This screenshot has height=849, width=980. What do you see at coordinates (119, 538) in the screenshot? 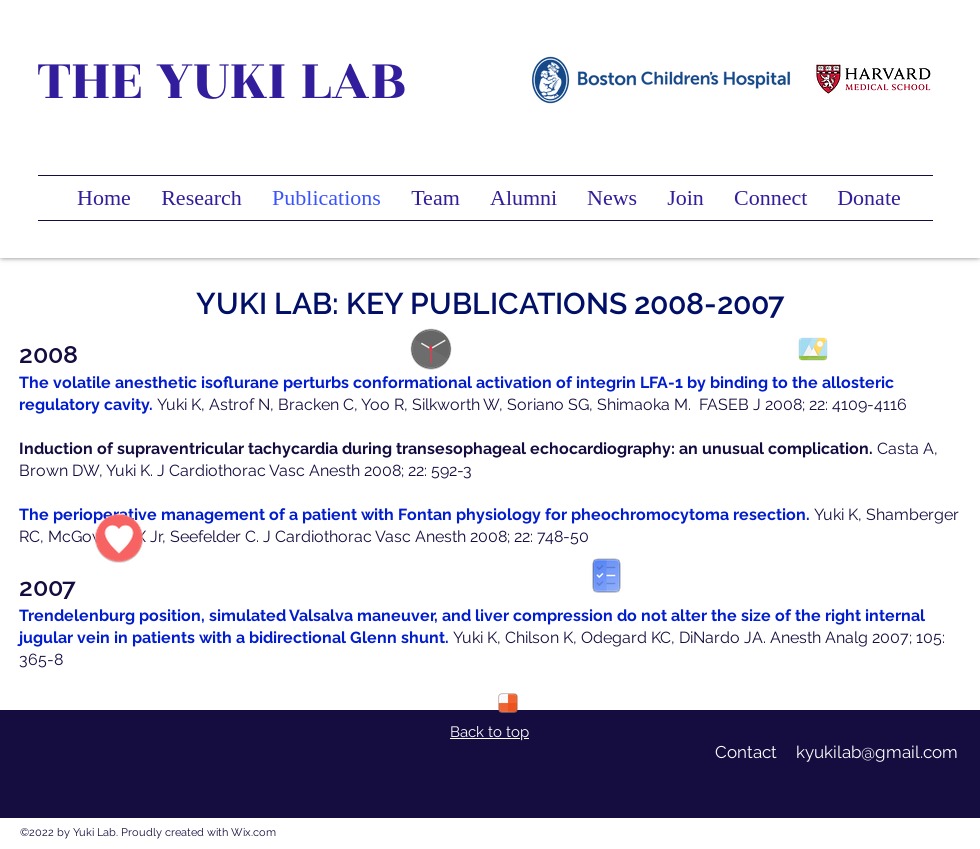
I see `mark item as favorite` at bounding box center [119, 538].